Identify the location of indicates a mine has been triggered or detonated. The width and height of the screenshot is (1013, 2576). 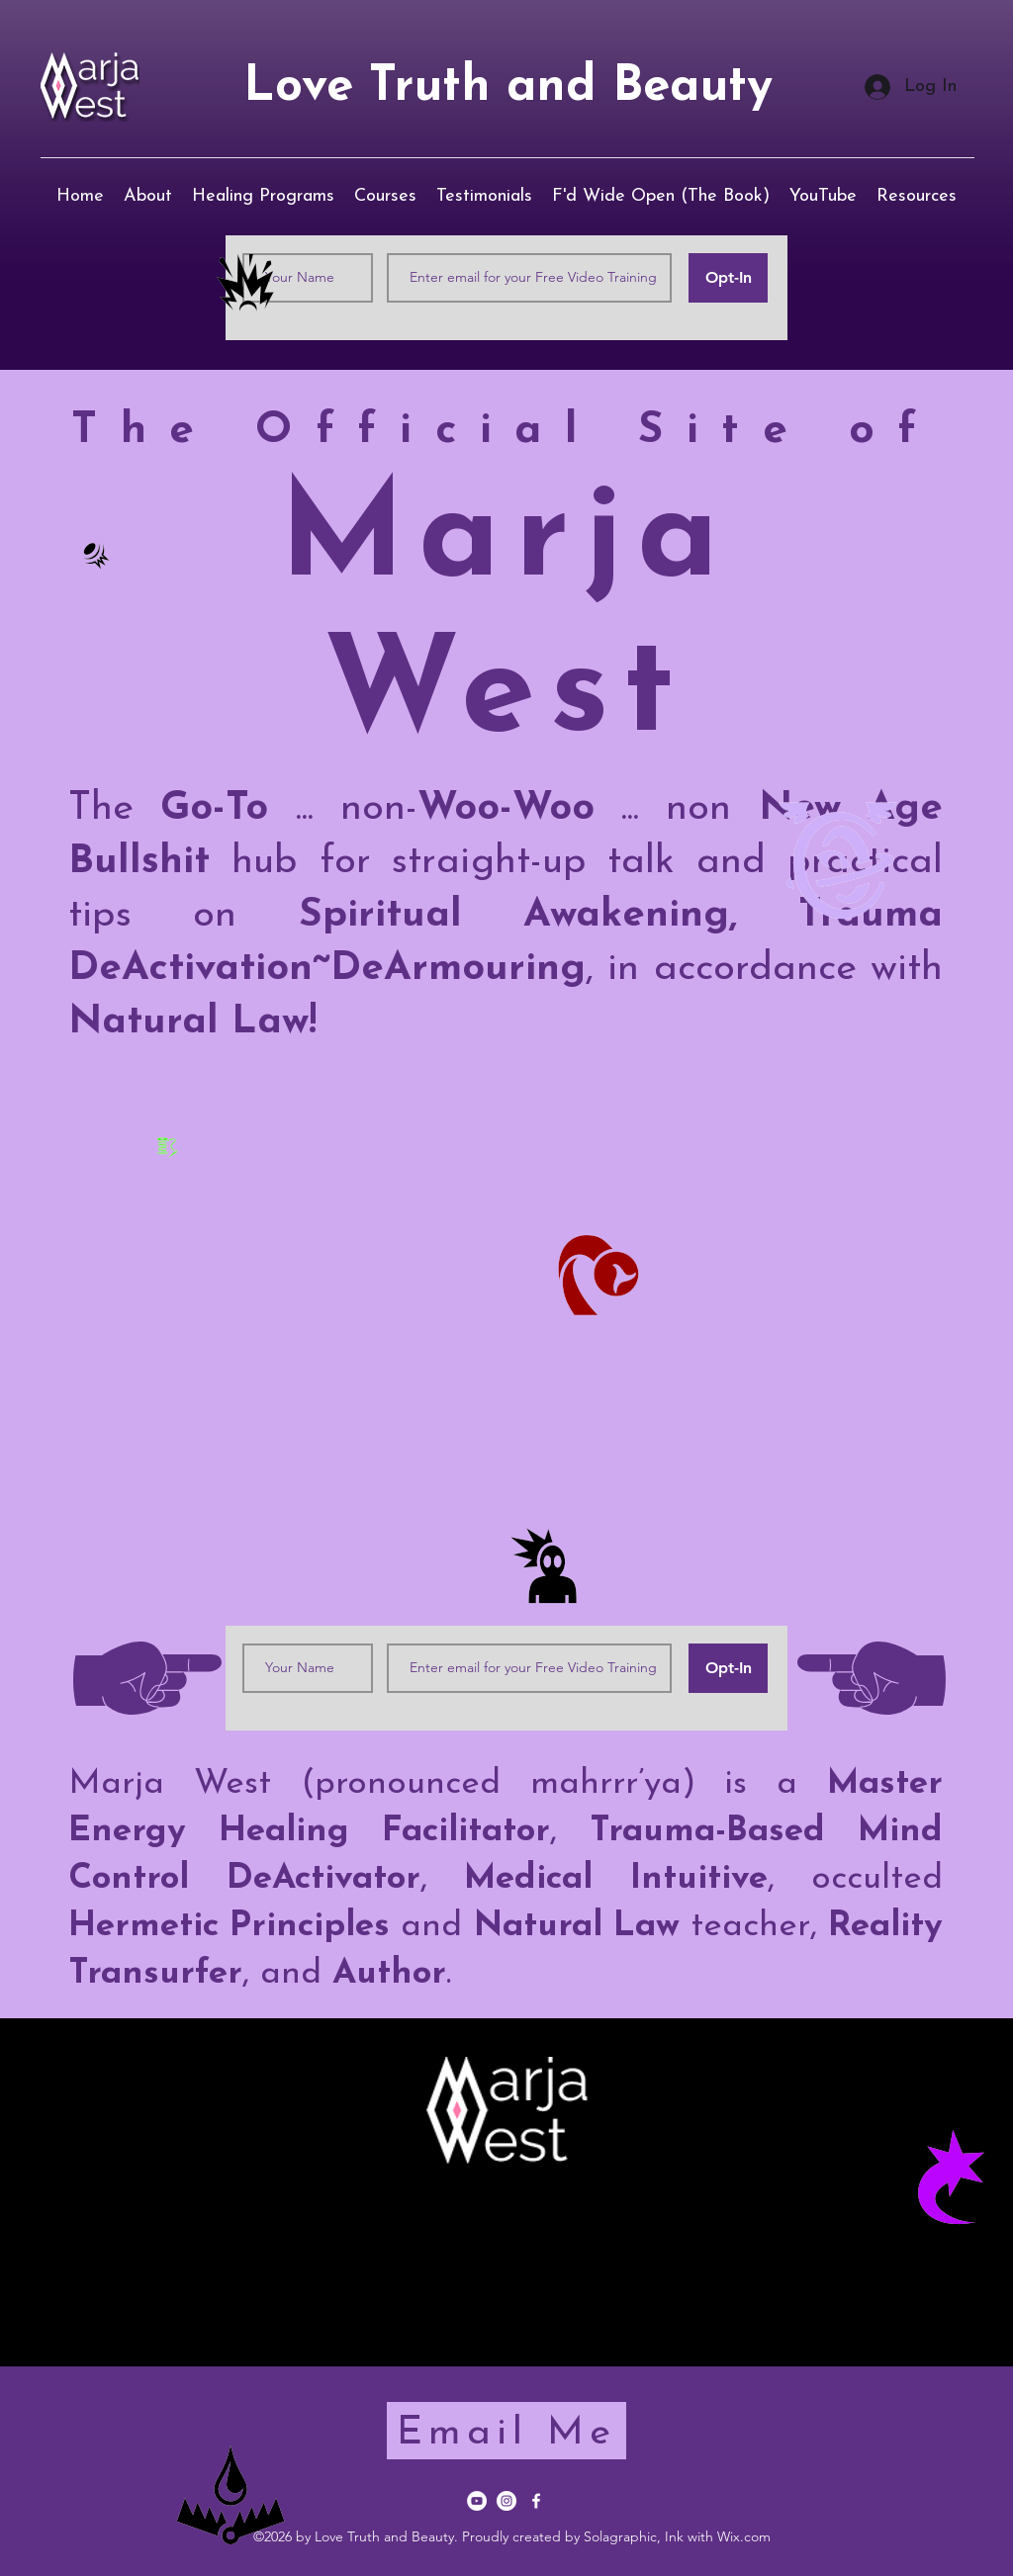
(245, 283).